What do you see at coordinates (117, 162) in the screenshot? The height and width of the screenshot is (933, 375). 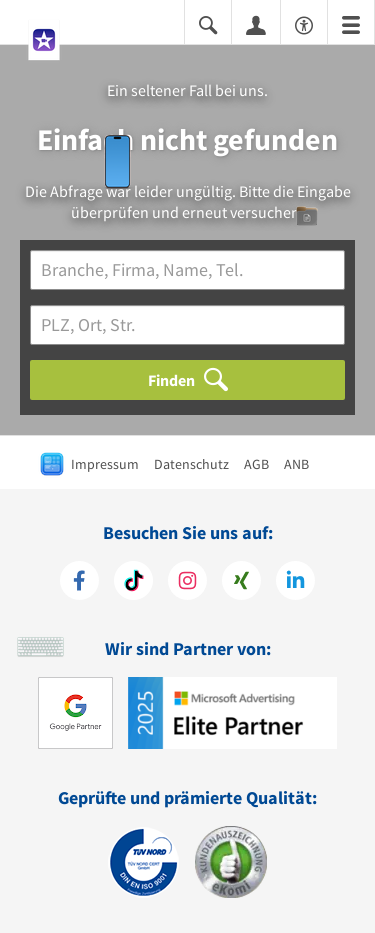 I see `iPhone 15 device icon` at bounding box center [117, 162].